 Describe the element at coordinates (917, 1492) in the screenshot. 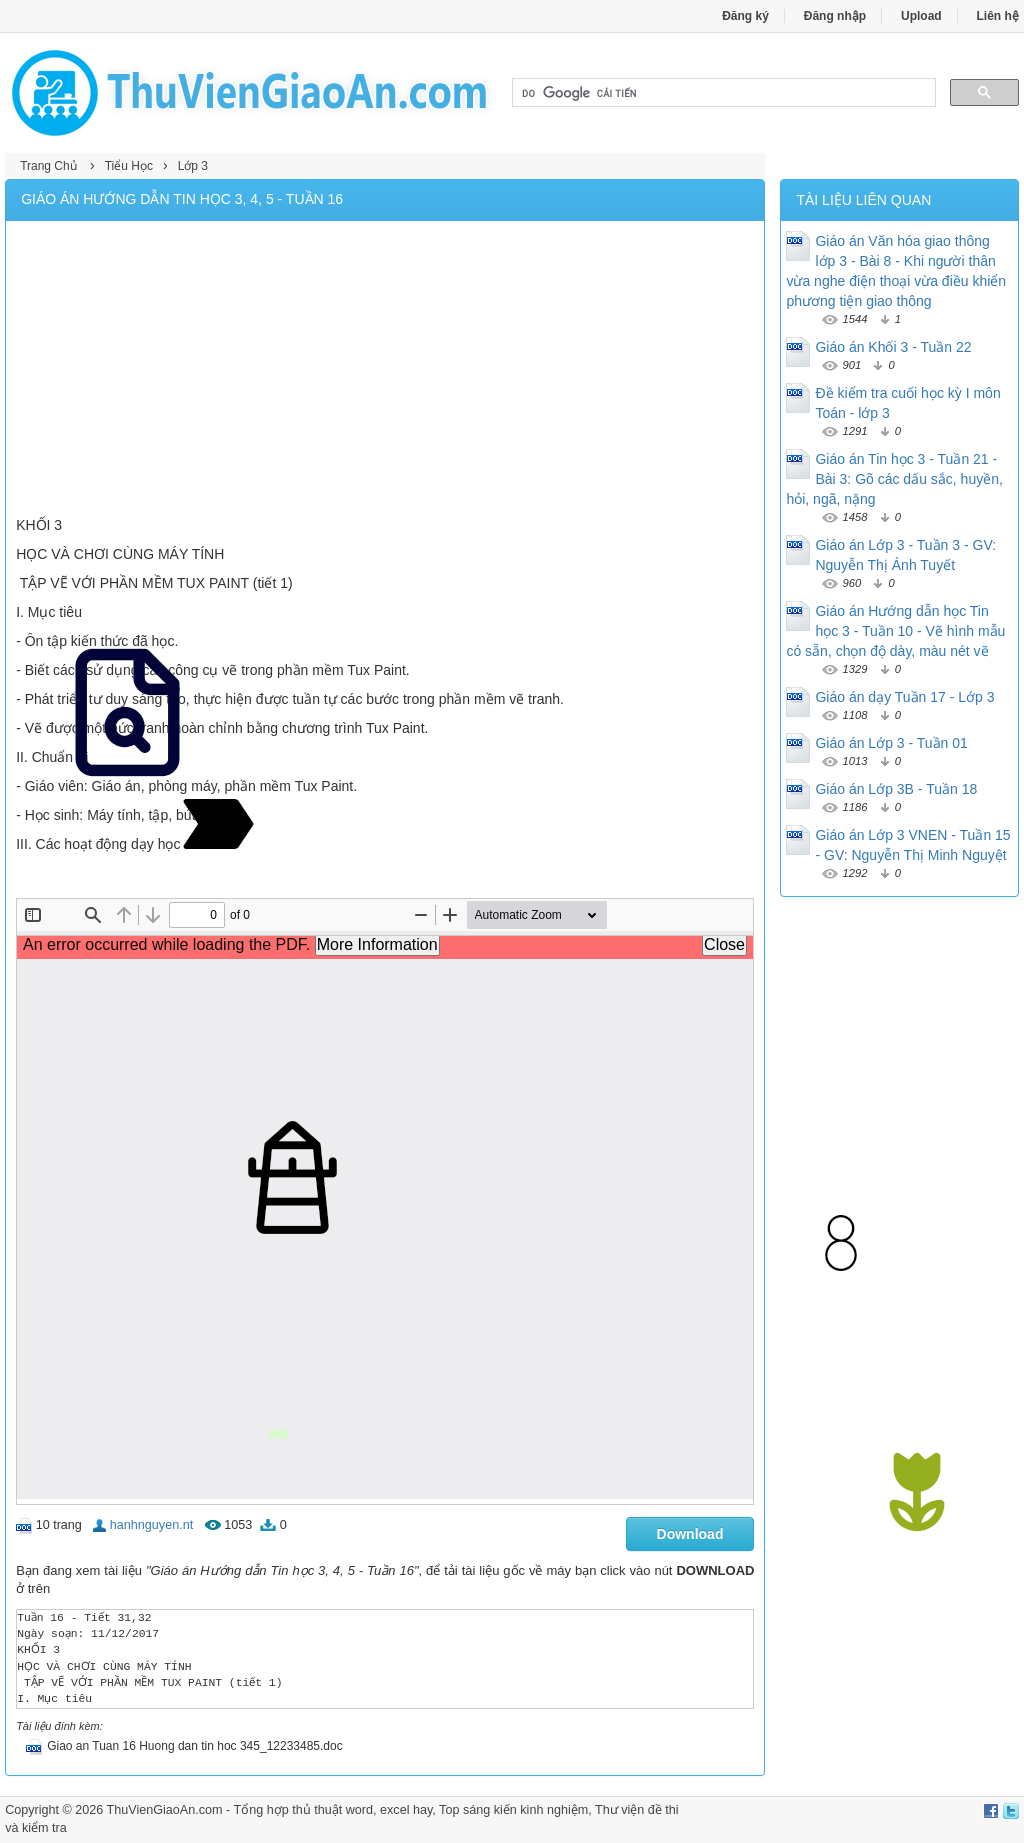

I see `enable macro or close-up camera mode` at that location.